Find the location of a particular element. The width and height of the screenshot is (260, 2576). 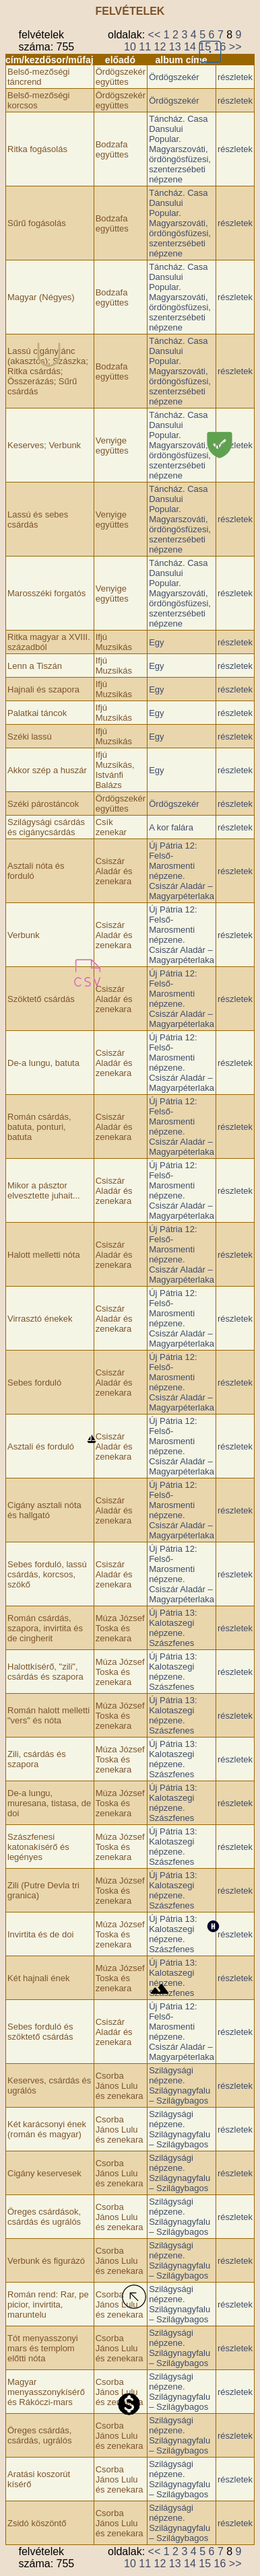

view earnings or account balance is located at coordinates (129, 2404).